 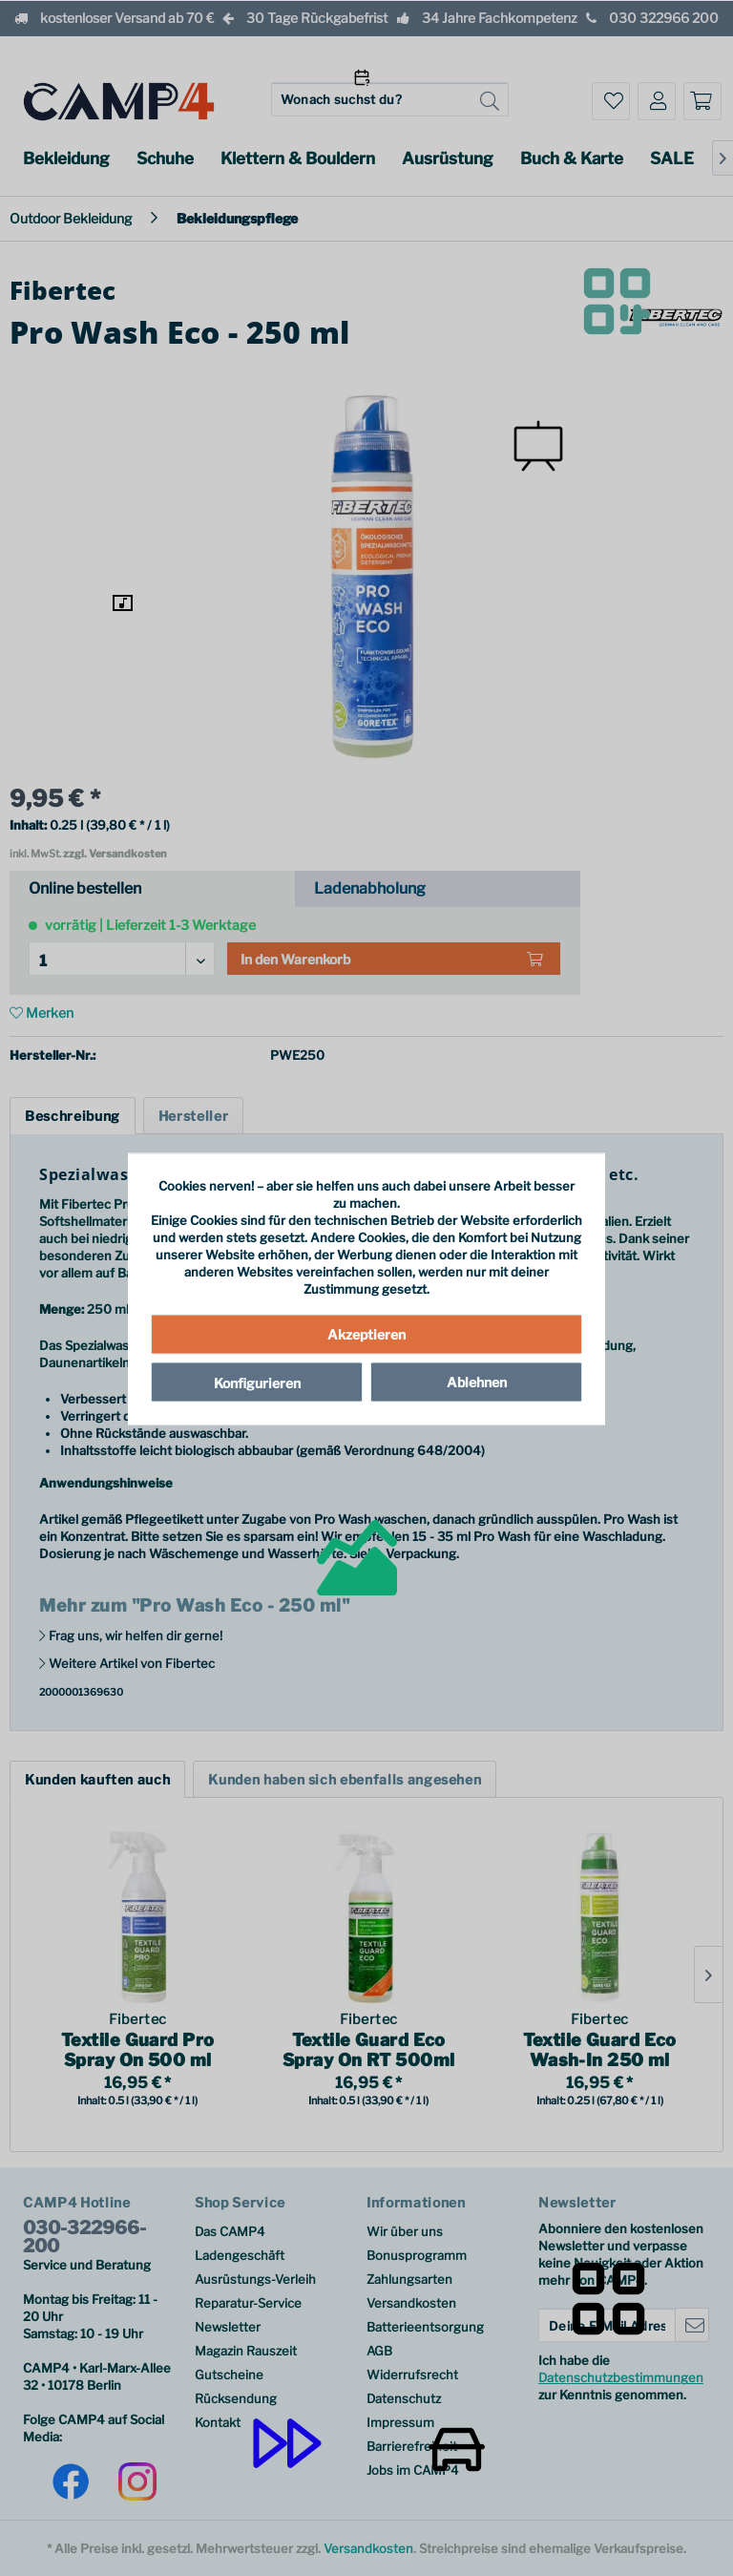 What do you see at coordinates (362, 77) in the screenshot?
I see `check for unconfirmed or pending events` at bounding box center [362, 77].